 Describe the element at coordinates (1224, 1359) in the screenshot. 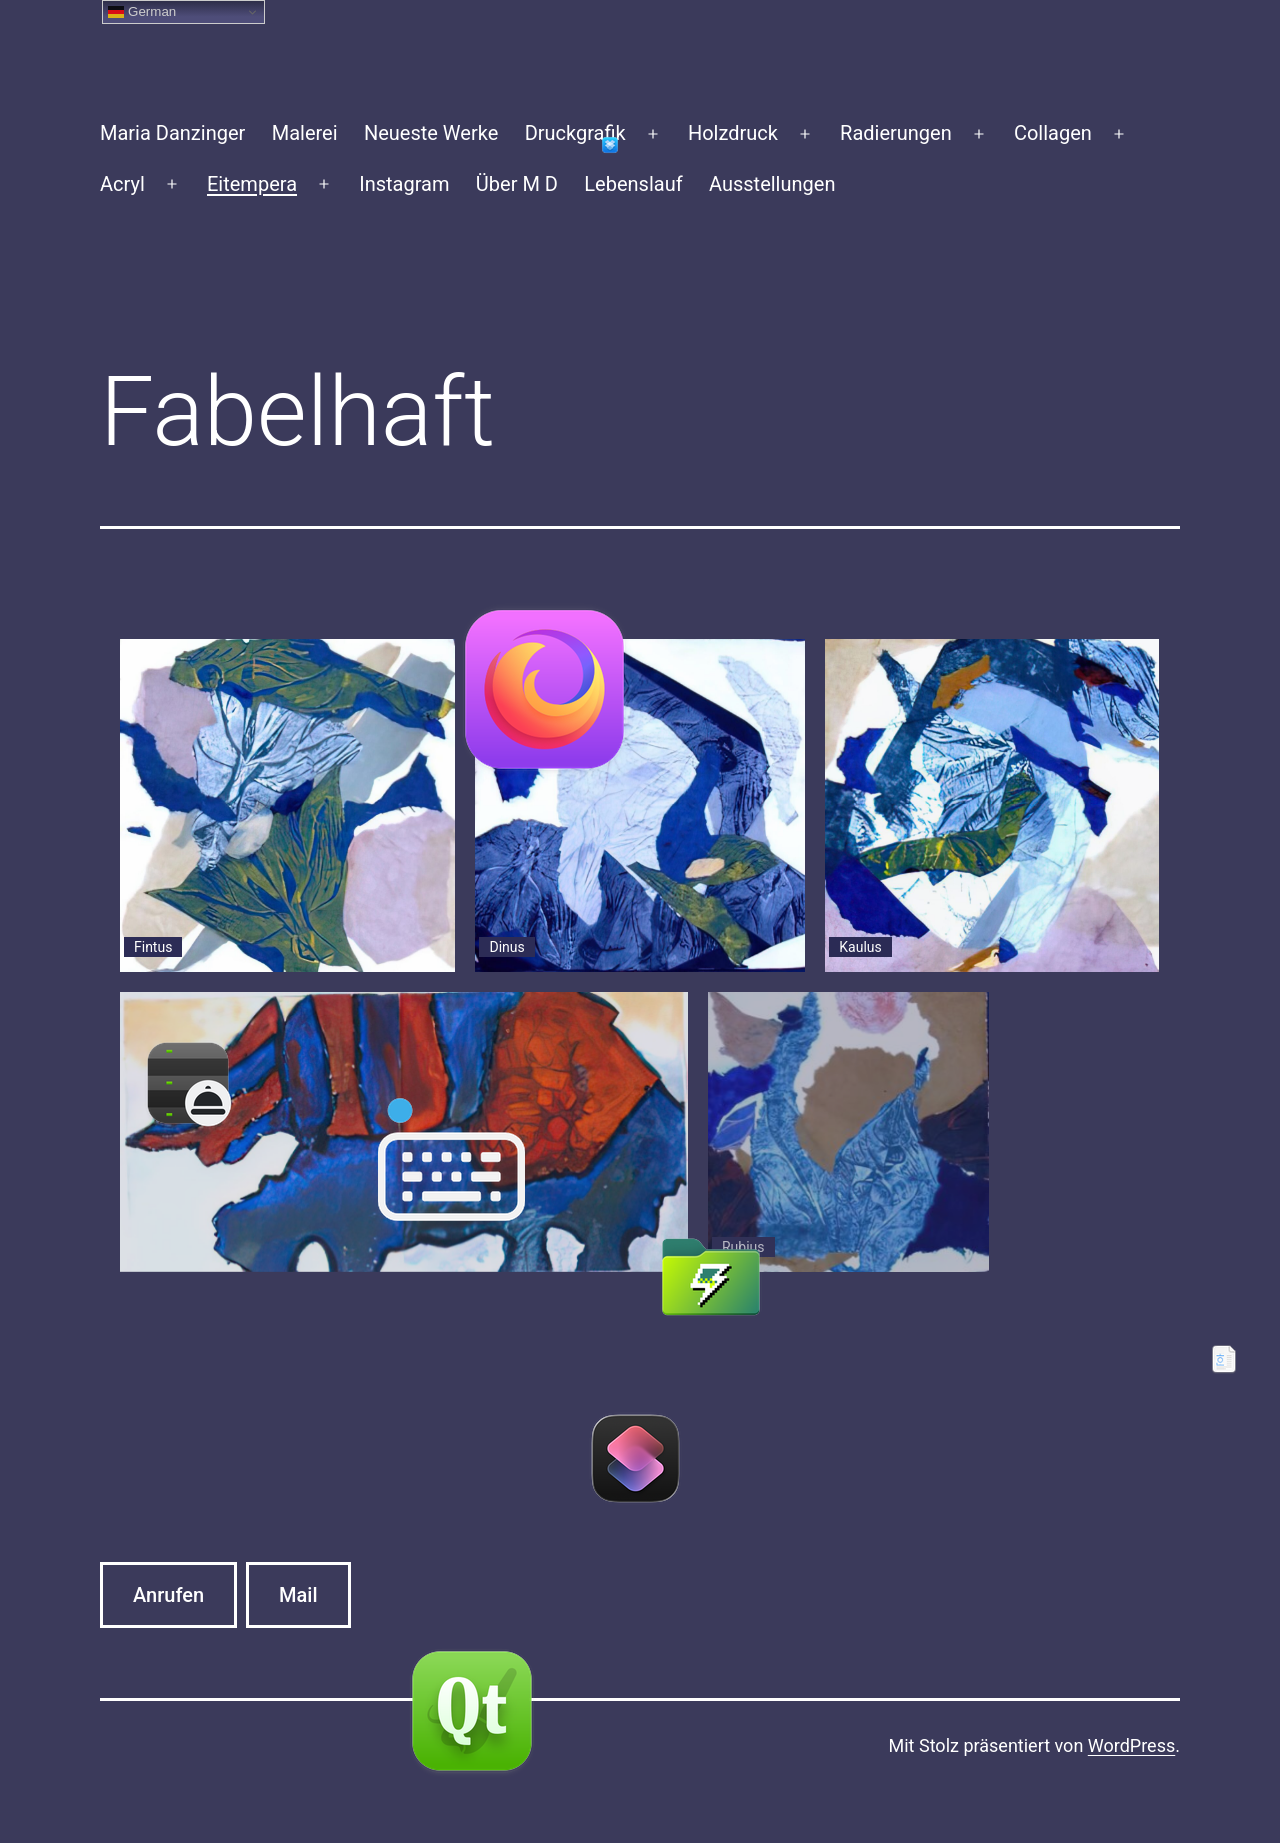

I see `open a Hangul Word Processor (.hwp) document` at that location.